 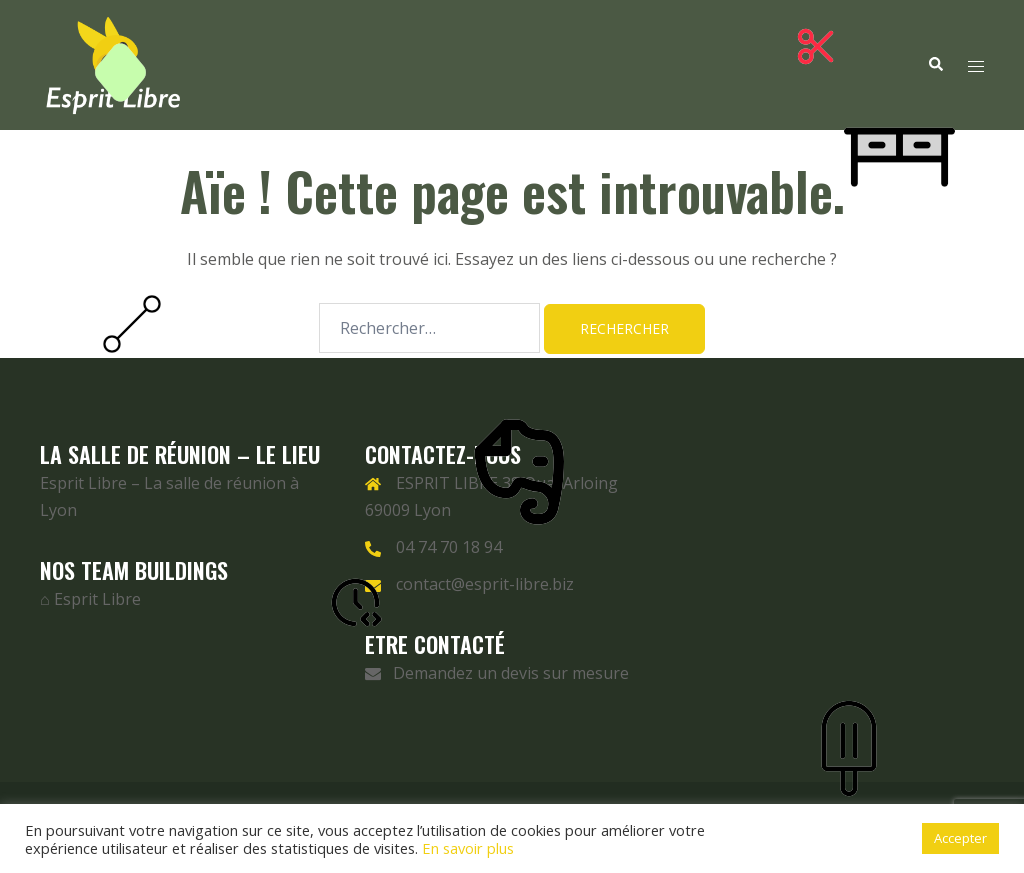 I want to click on cut selected content, so click(x=817, y=46).